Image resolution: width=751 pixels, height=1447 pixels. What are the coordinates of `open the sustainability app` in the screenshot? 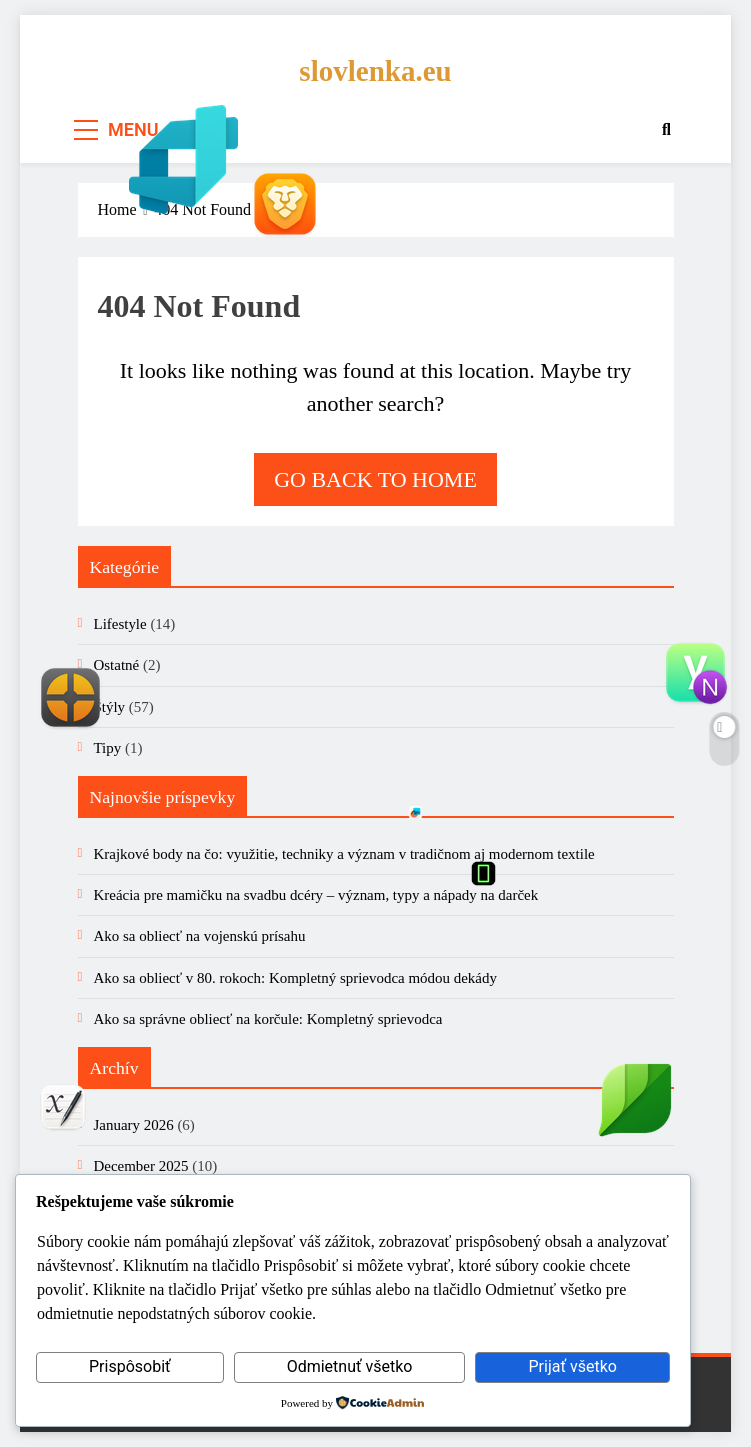 It's located at (636, 1098).